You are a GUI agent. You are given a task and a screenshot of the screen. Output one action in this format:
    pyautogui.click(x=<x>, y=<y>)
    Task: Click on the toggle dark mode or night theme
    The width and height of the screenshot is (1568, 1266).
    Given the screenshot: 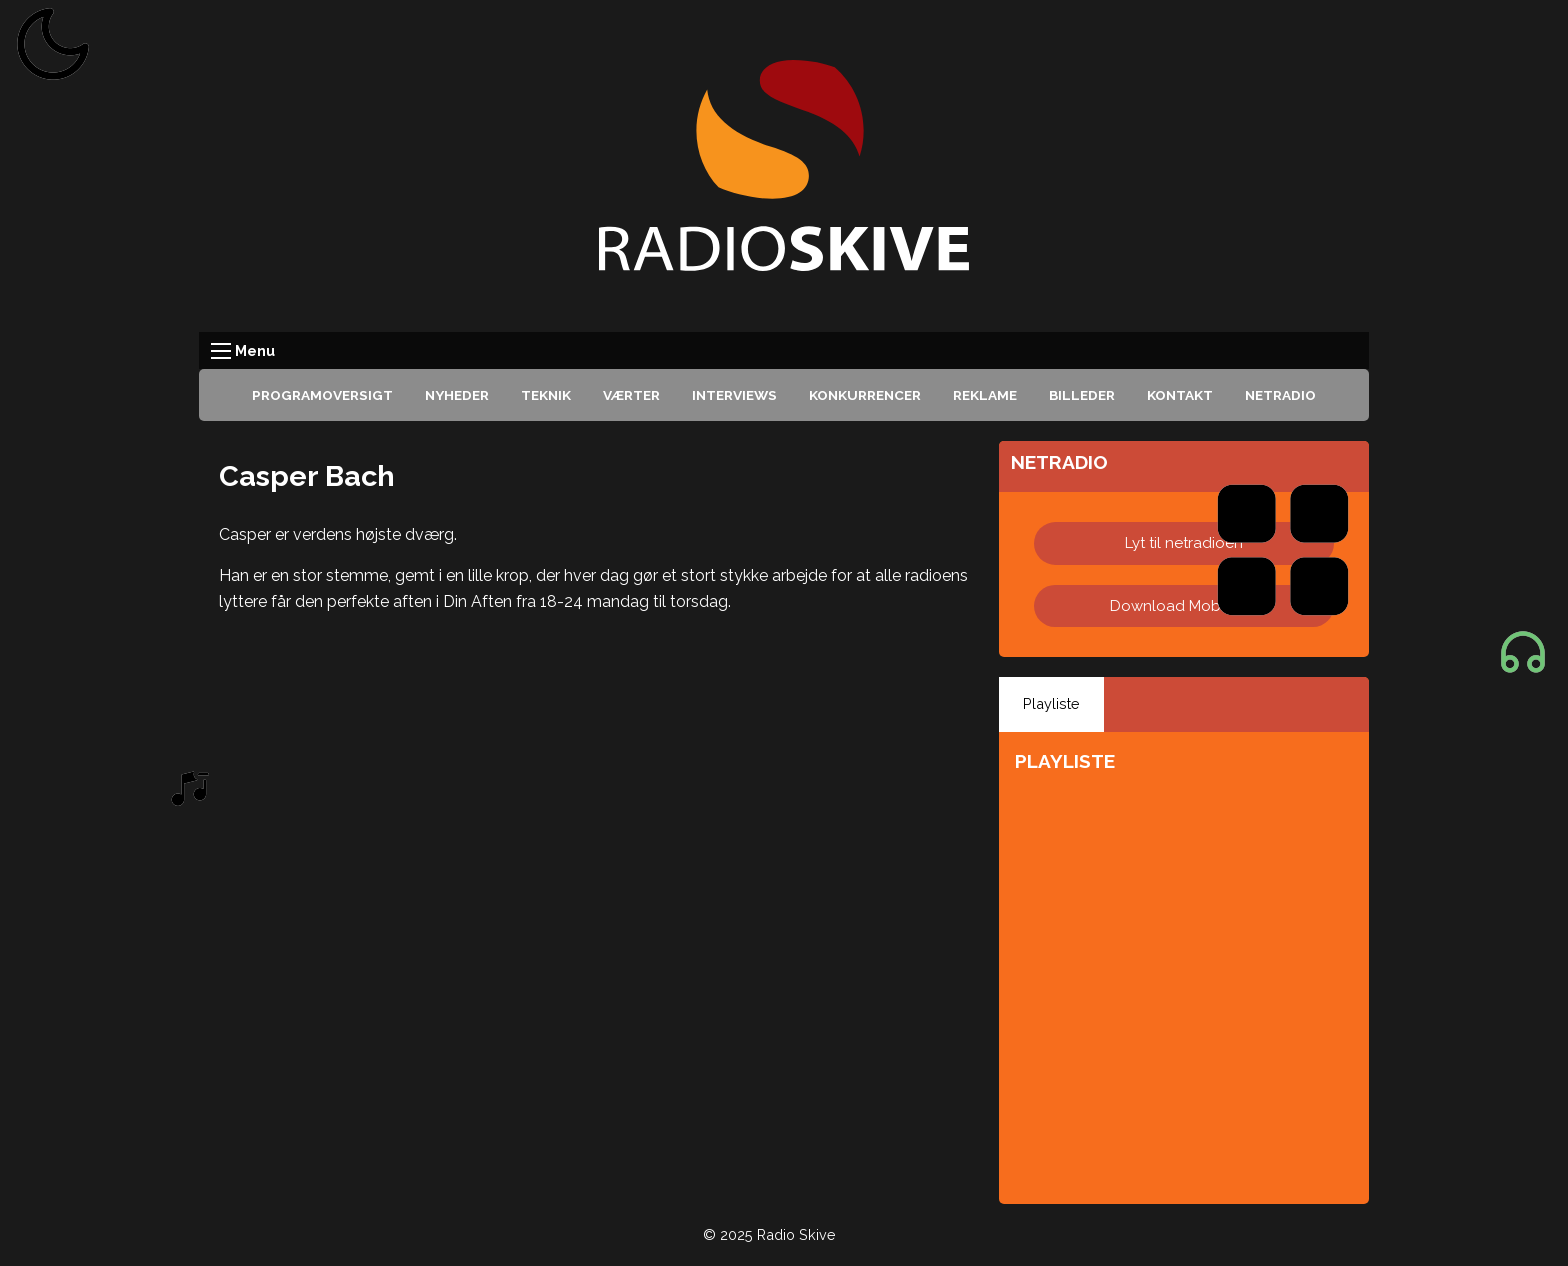 What is the action you would take?
    pyautogui.click(x=53, y=44)
    